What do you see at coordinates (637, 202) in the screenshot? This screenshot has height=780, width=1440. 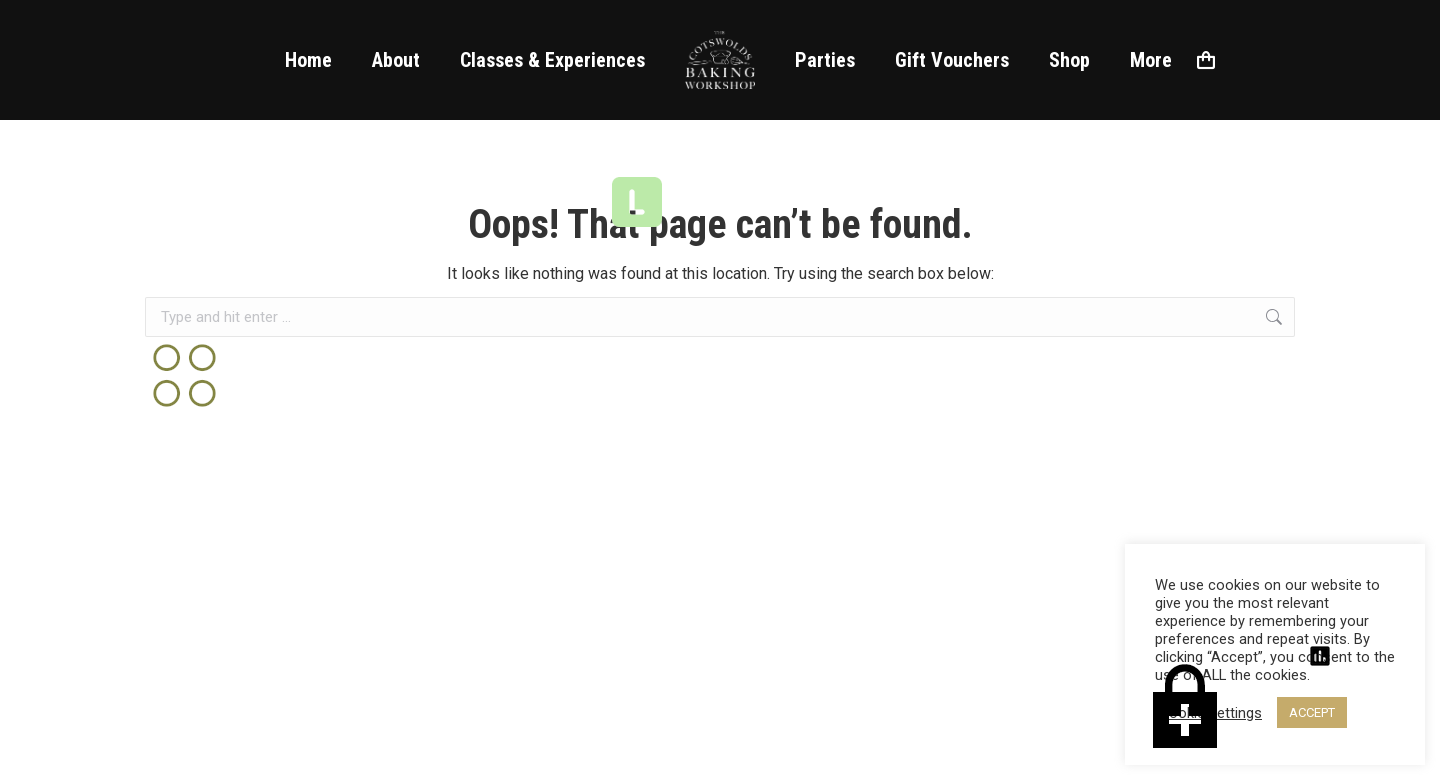 I see `indicates an item or category labeled "L"` at bounding box center [637, 202].